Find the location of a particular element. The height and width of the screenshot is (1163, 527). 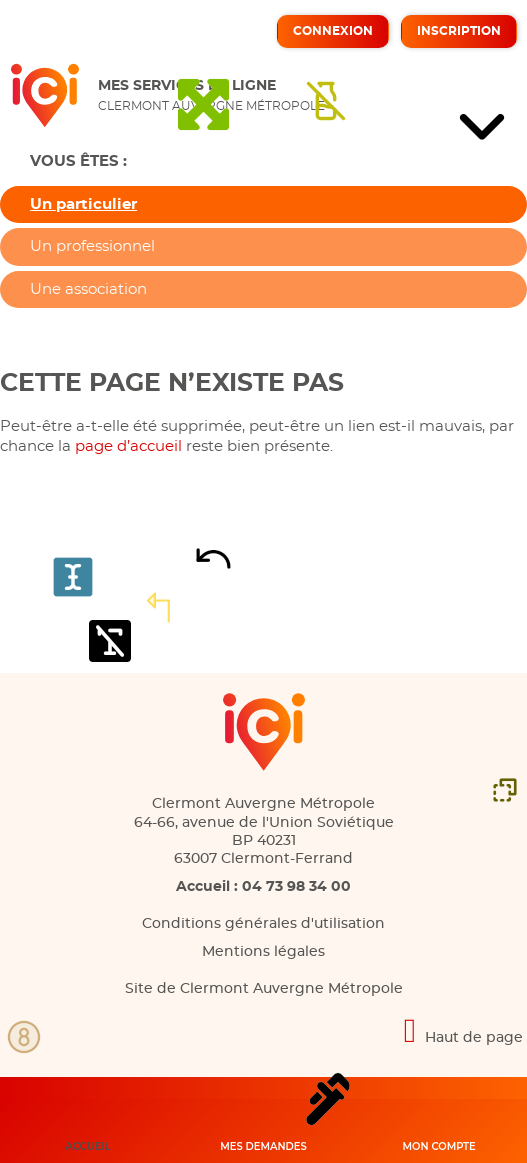

go back to previous screen is located at coordinates (159, 607).